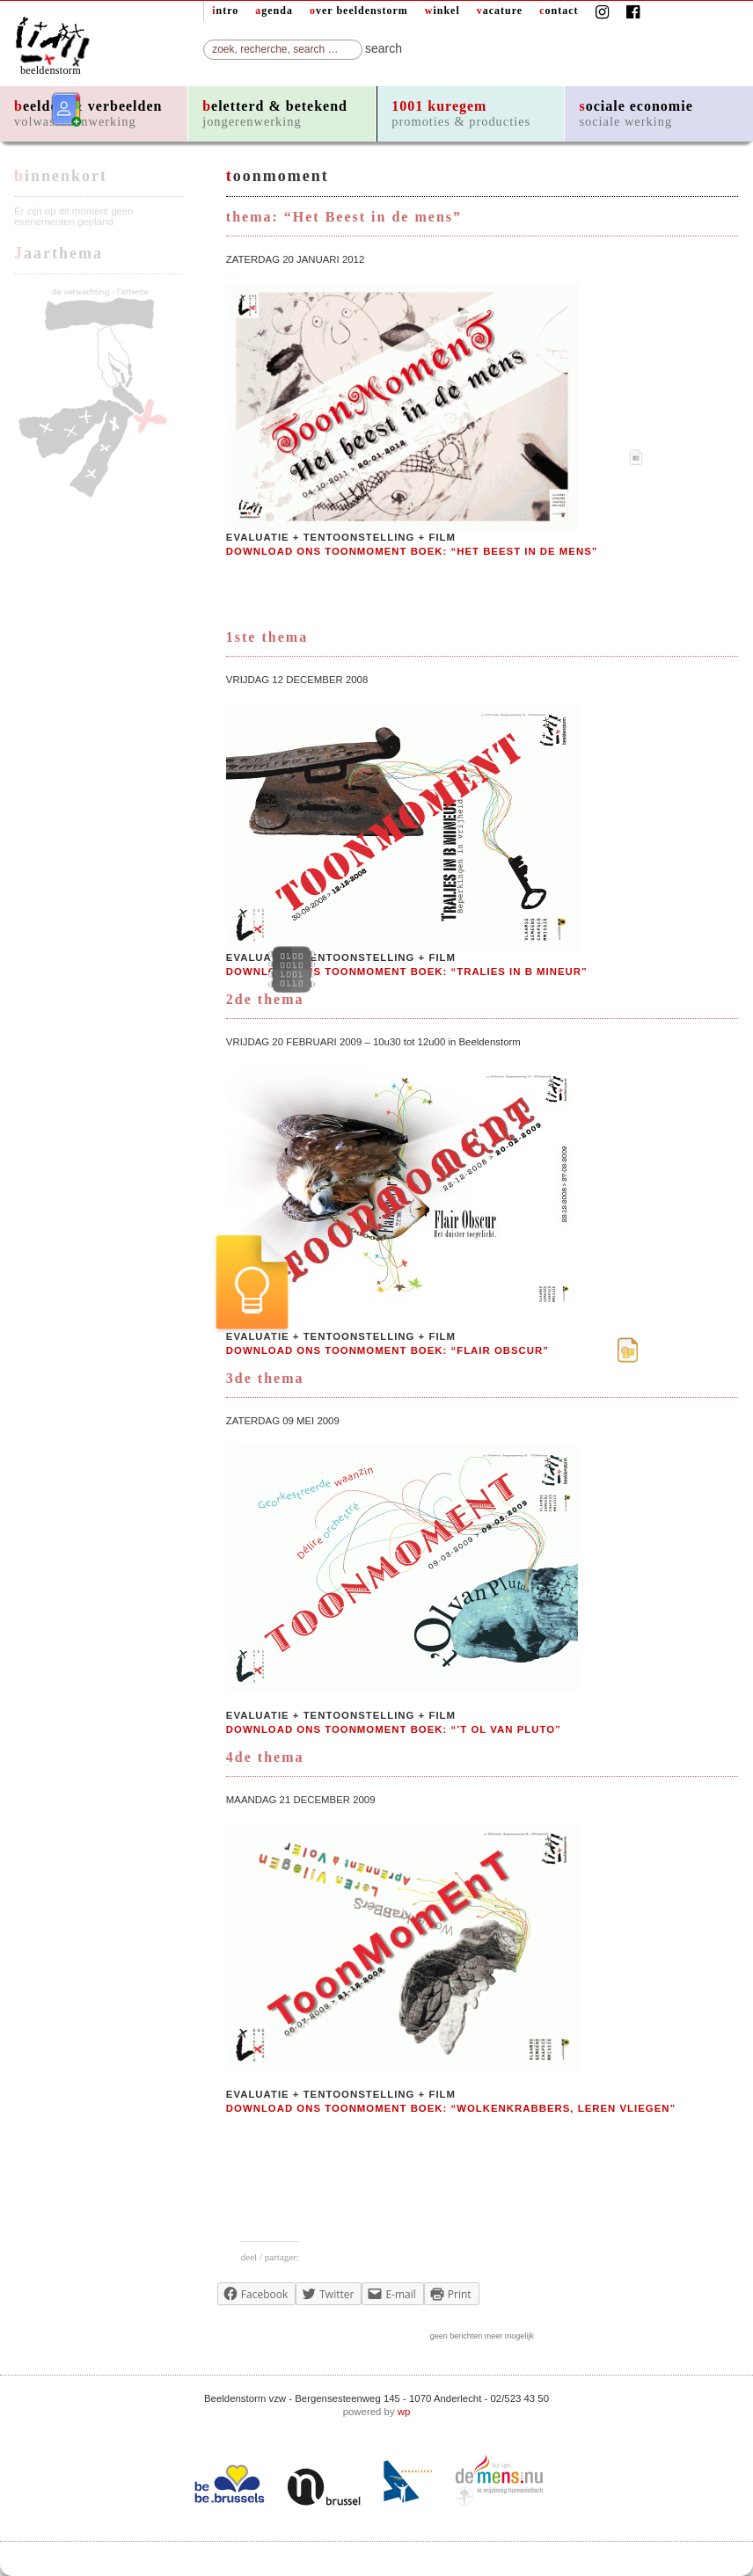 The image size is (753, 2576). What do you see at coordinates (66, 109) in the screenshot?
I see `add a new contact` at bounding box center [66, 109].